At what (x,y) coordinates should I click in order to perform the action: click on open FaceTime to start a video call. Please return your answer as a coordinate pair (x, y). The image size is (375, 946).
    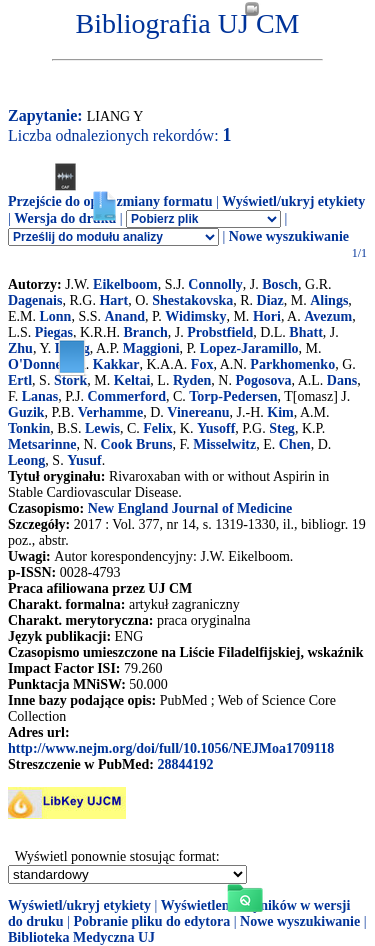
    Looking at the image, I should click on (252, 9).